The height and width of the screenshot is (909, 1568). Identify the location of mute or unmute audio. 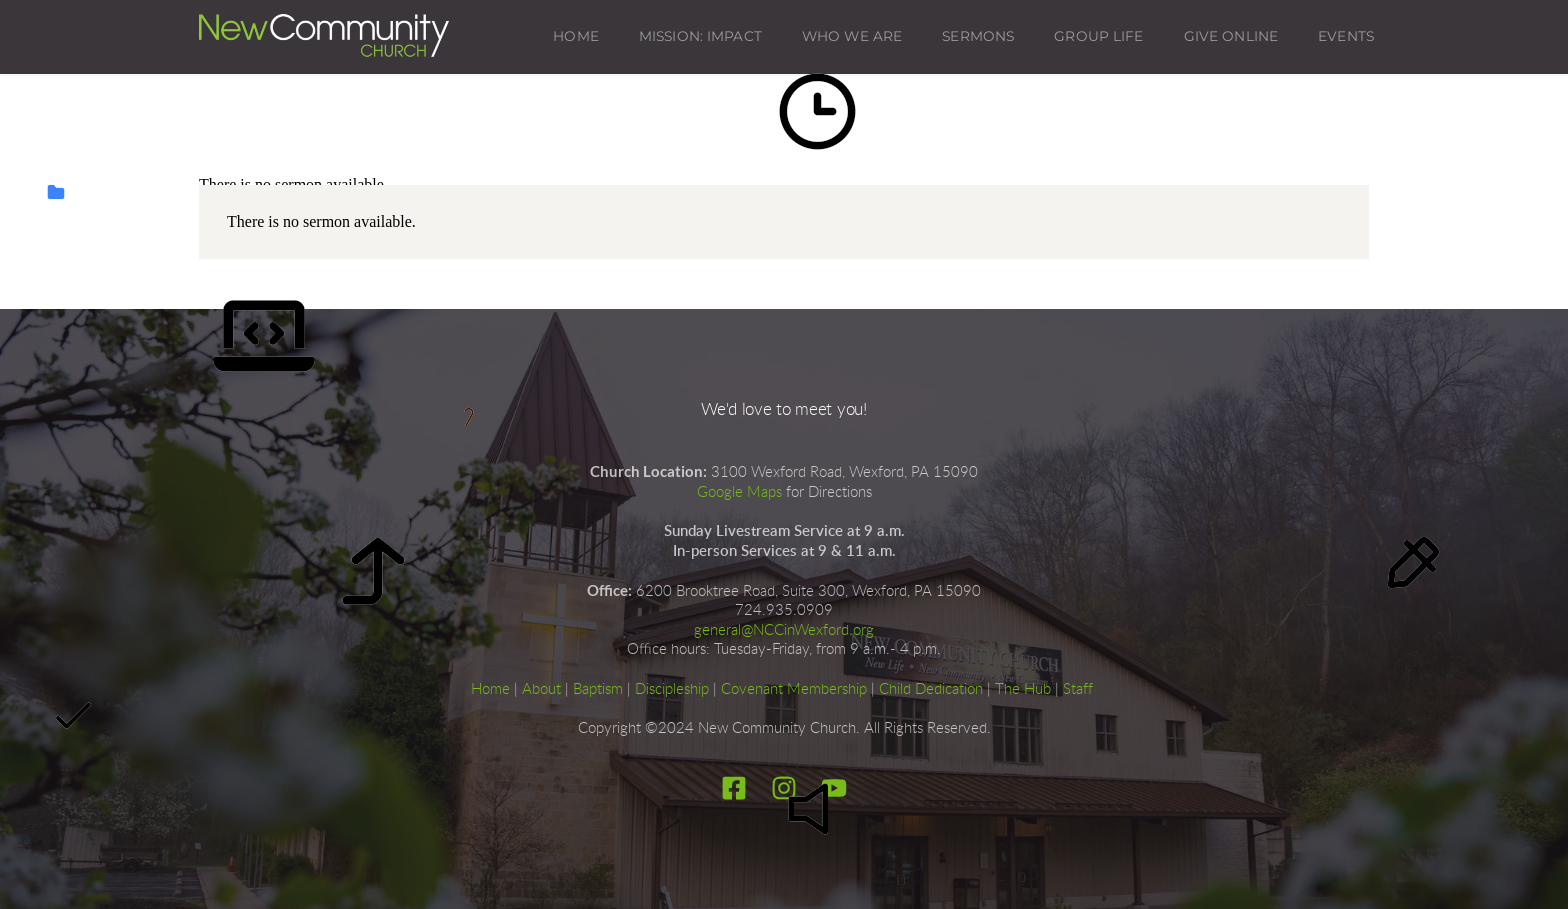
(811, 809).